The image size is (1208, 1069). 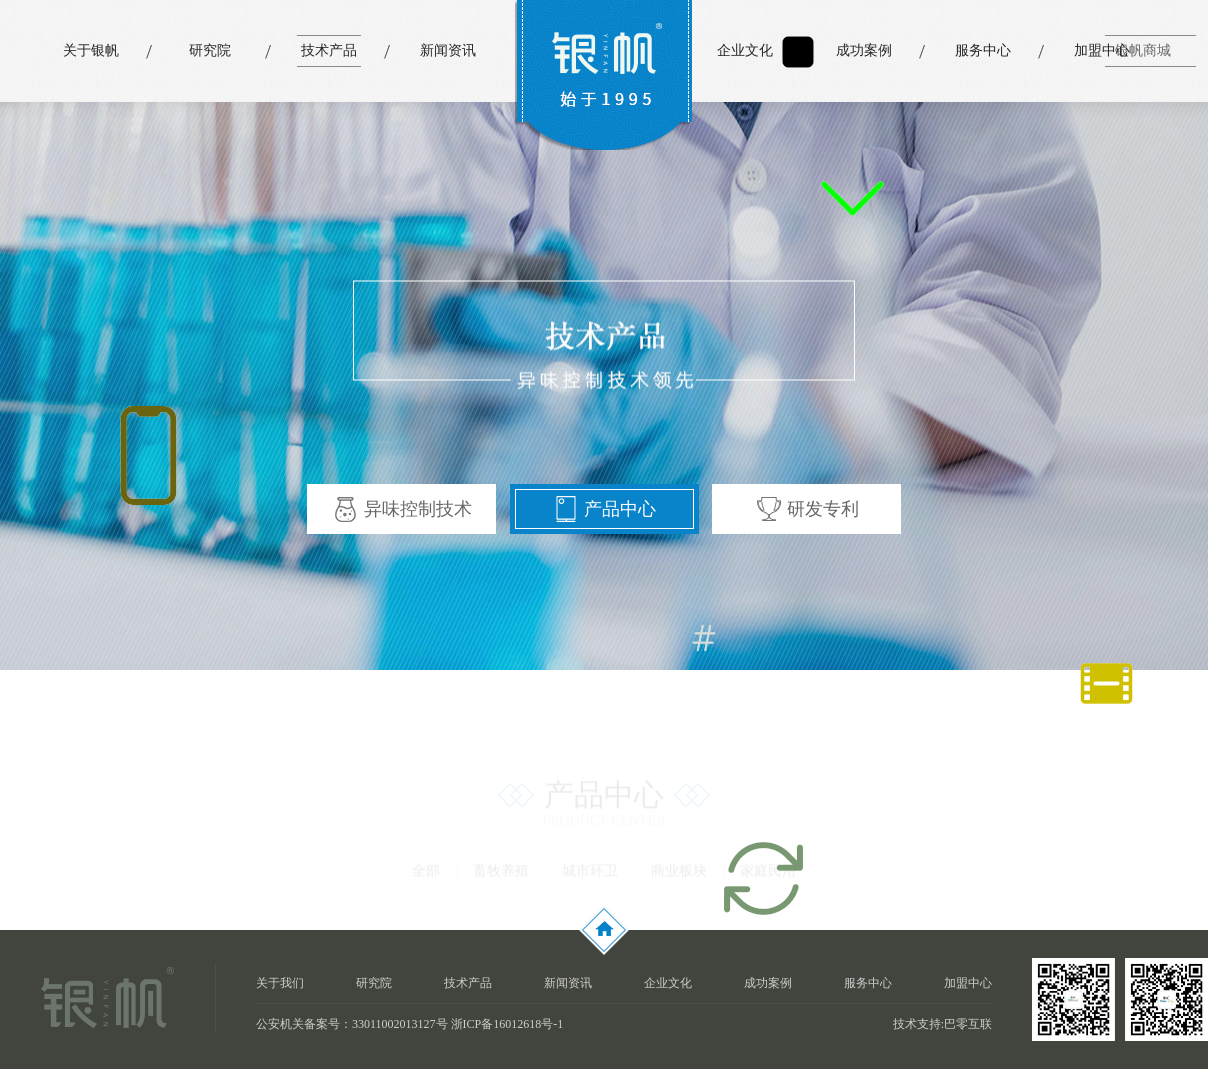 I want to click on switch to mobile view, so click(x=148, y=455).